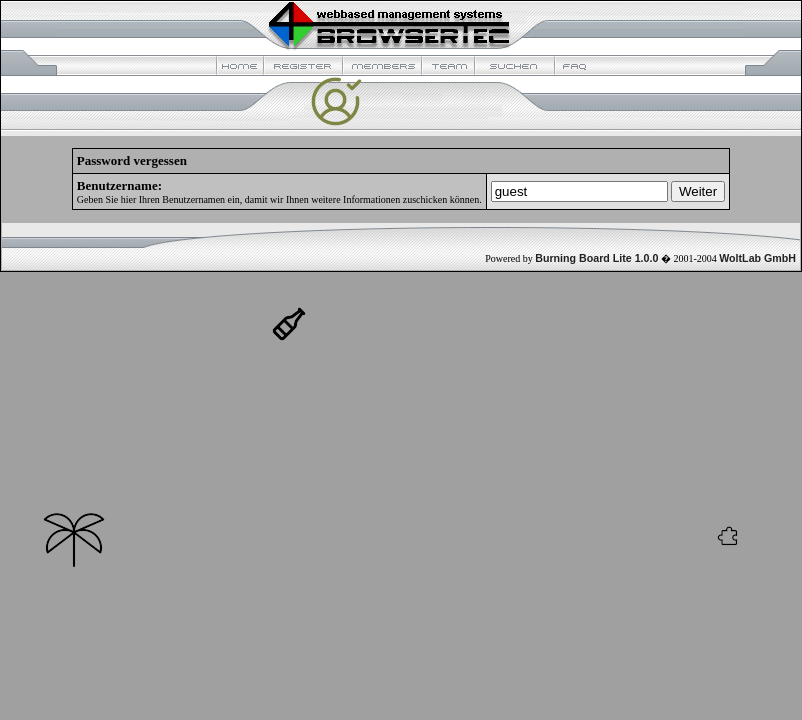 The height and width of the screenshot is (720, 802). I want to click on browse vacation or tropical destinations, so click(74, 539).